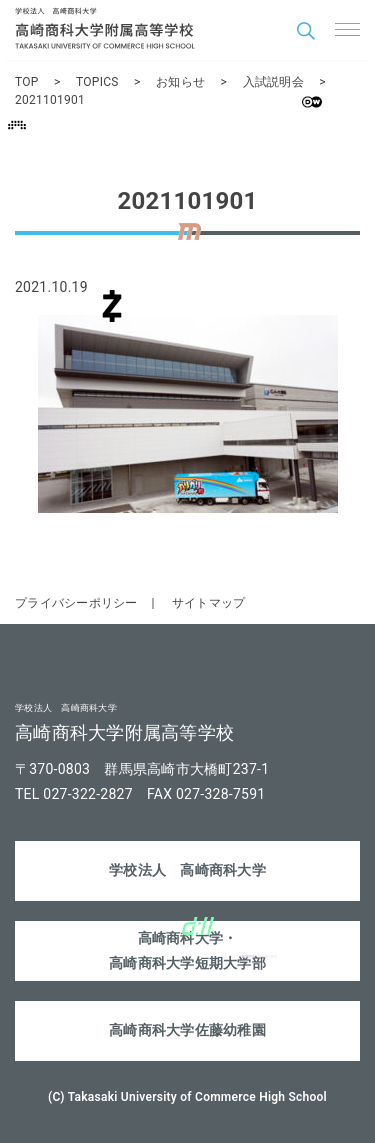 The width and height of the screenshot is (375, 1143). Describe the element at coordinates (198, 926) in the screenshot. I see `cmplid brand logo` at that location.